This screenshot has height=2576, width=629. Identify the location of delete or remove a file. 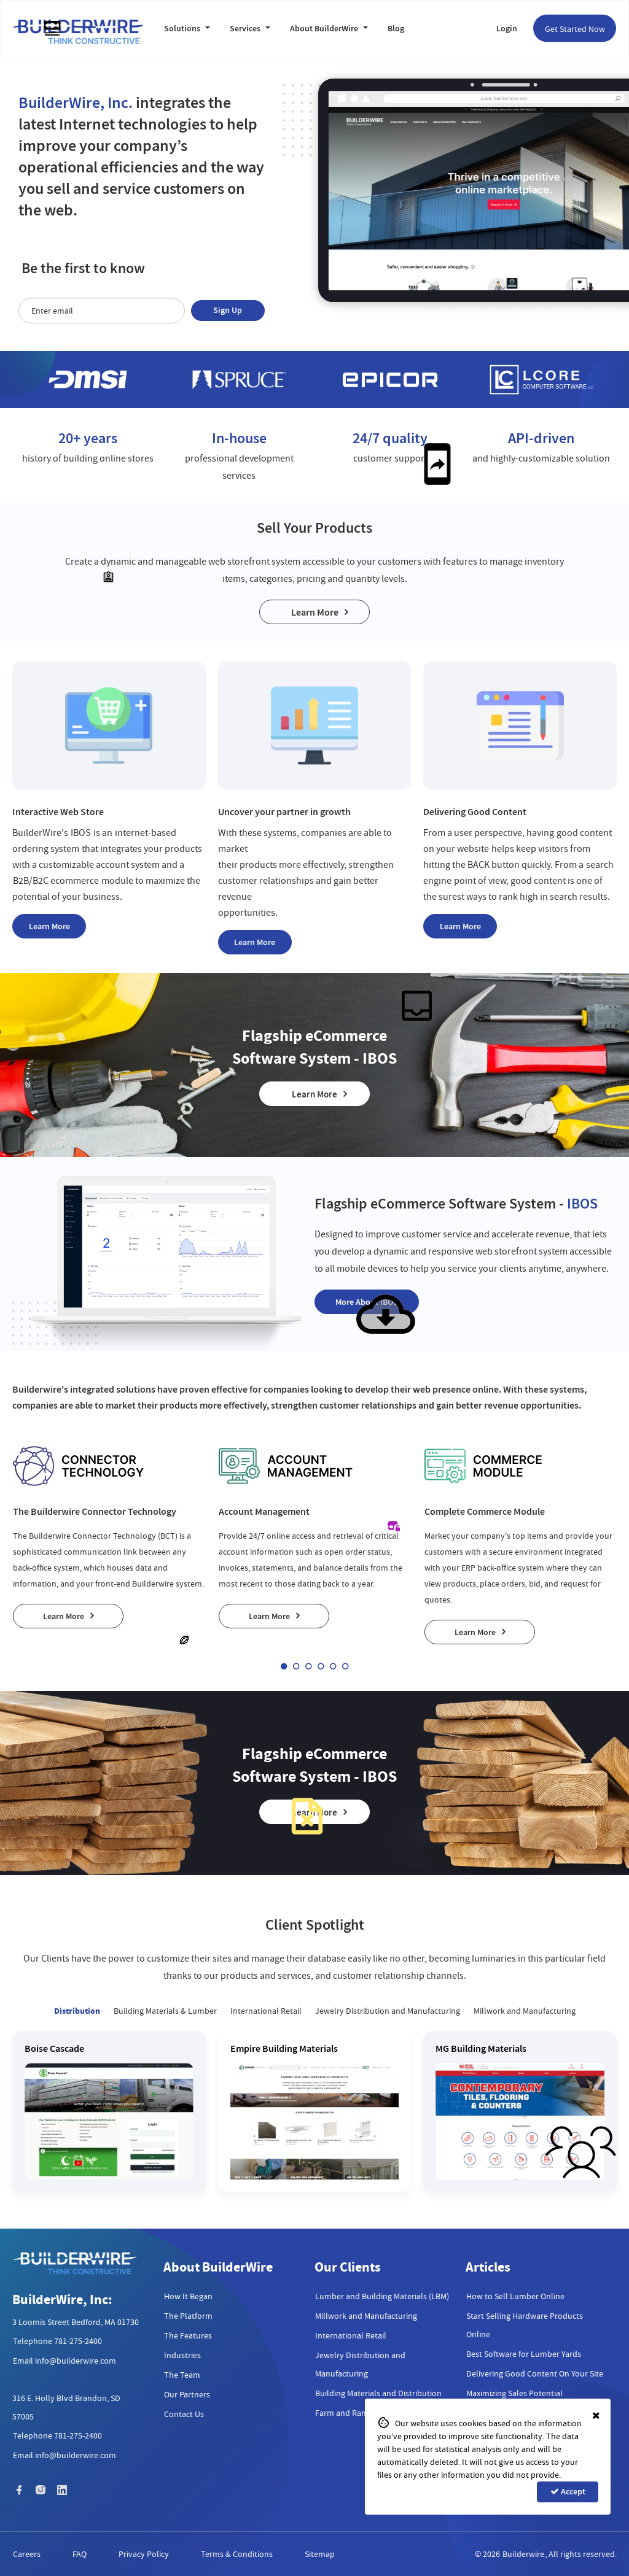
(307, 1816).